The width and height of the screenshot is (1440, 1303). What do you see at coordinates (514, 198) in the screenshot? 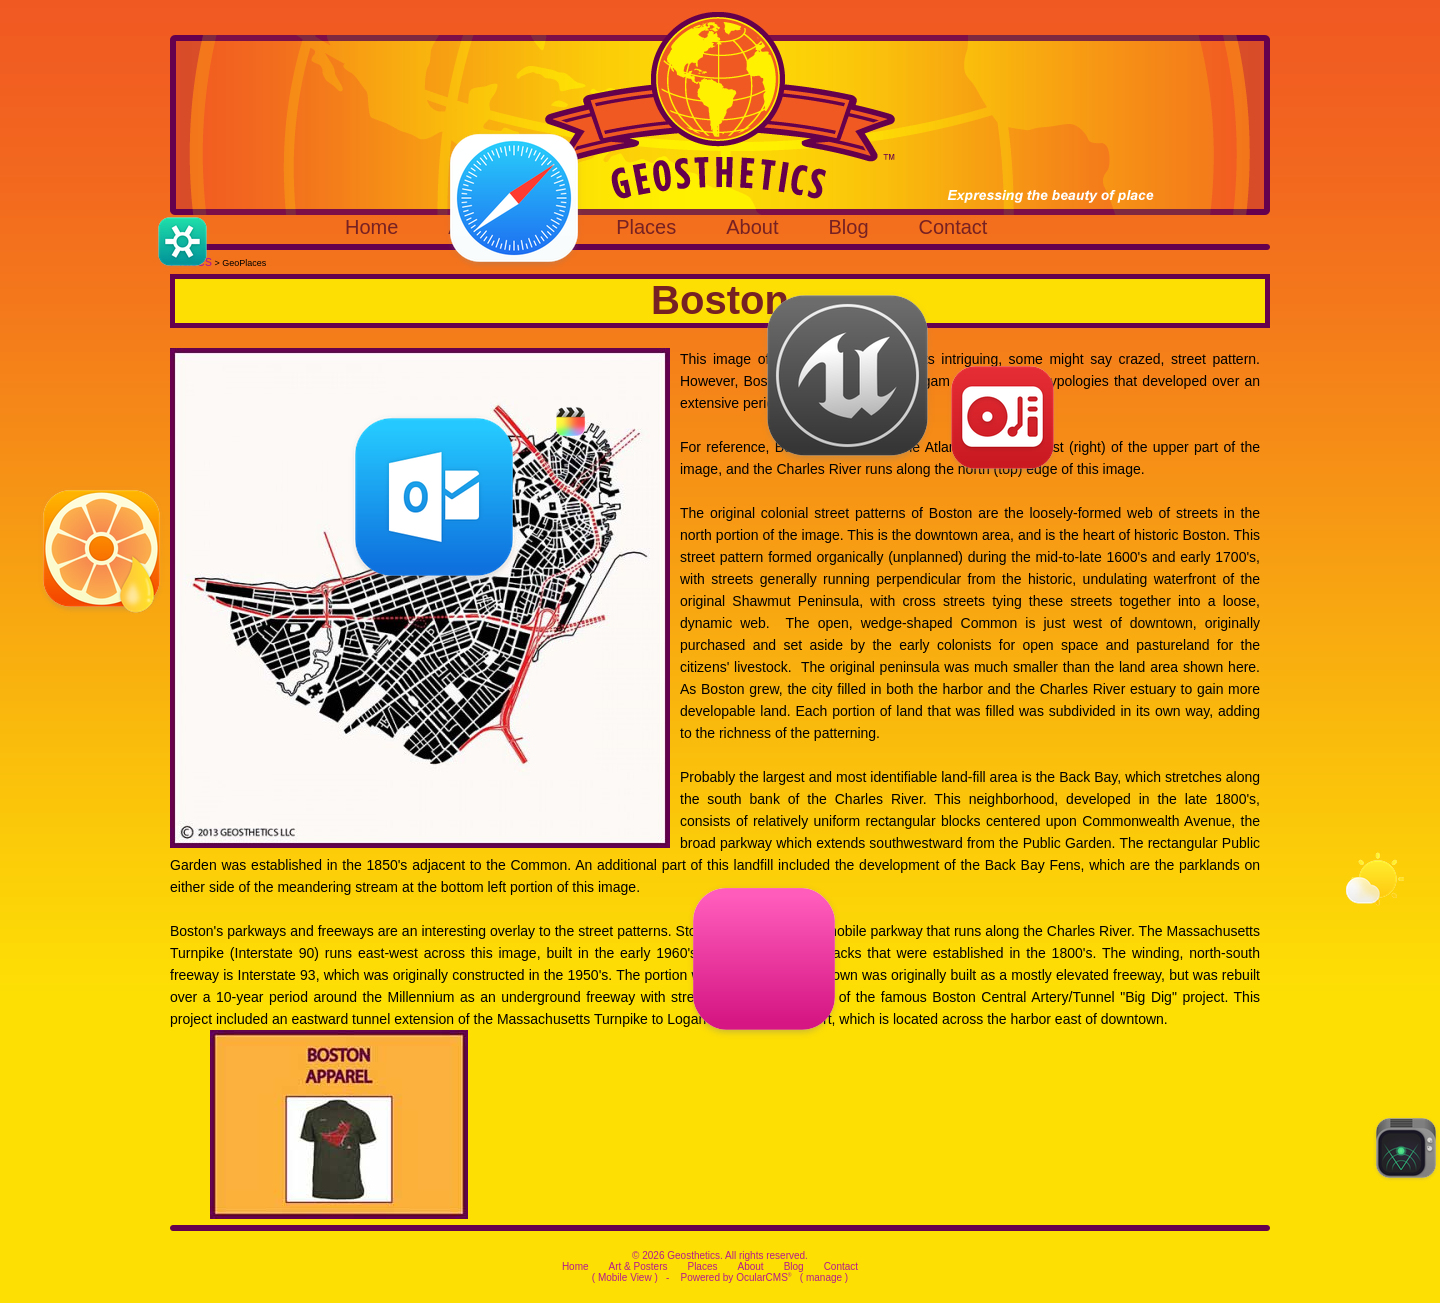
I see `open Safari web browser` at bounding box center [514, 198].